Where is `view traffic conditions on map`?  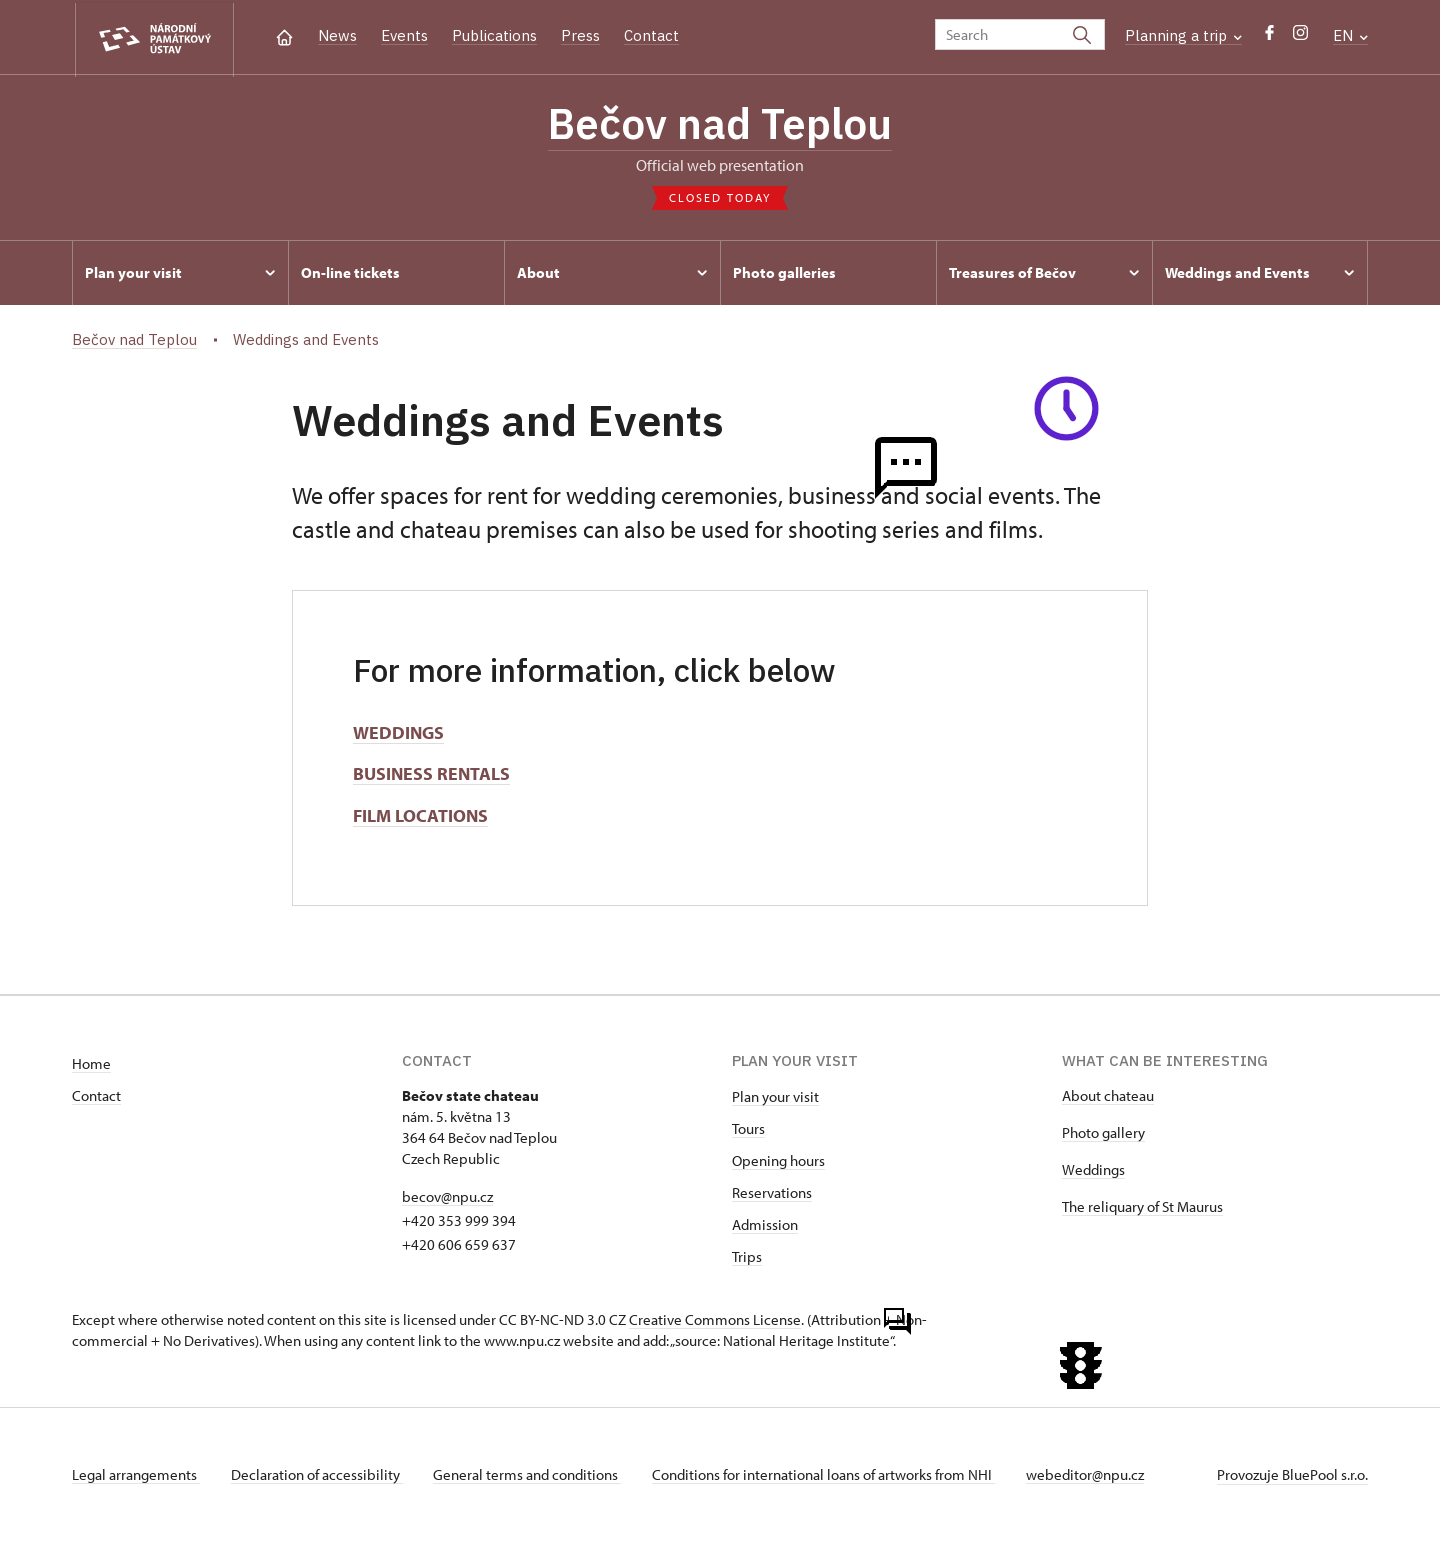
view traffic conditions on map is located at coordinates (1080, 1365).